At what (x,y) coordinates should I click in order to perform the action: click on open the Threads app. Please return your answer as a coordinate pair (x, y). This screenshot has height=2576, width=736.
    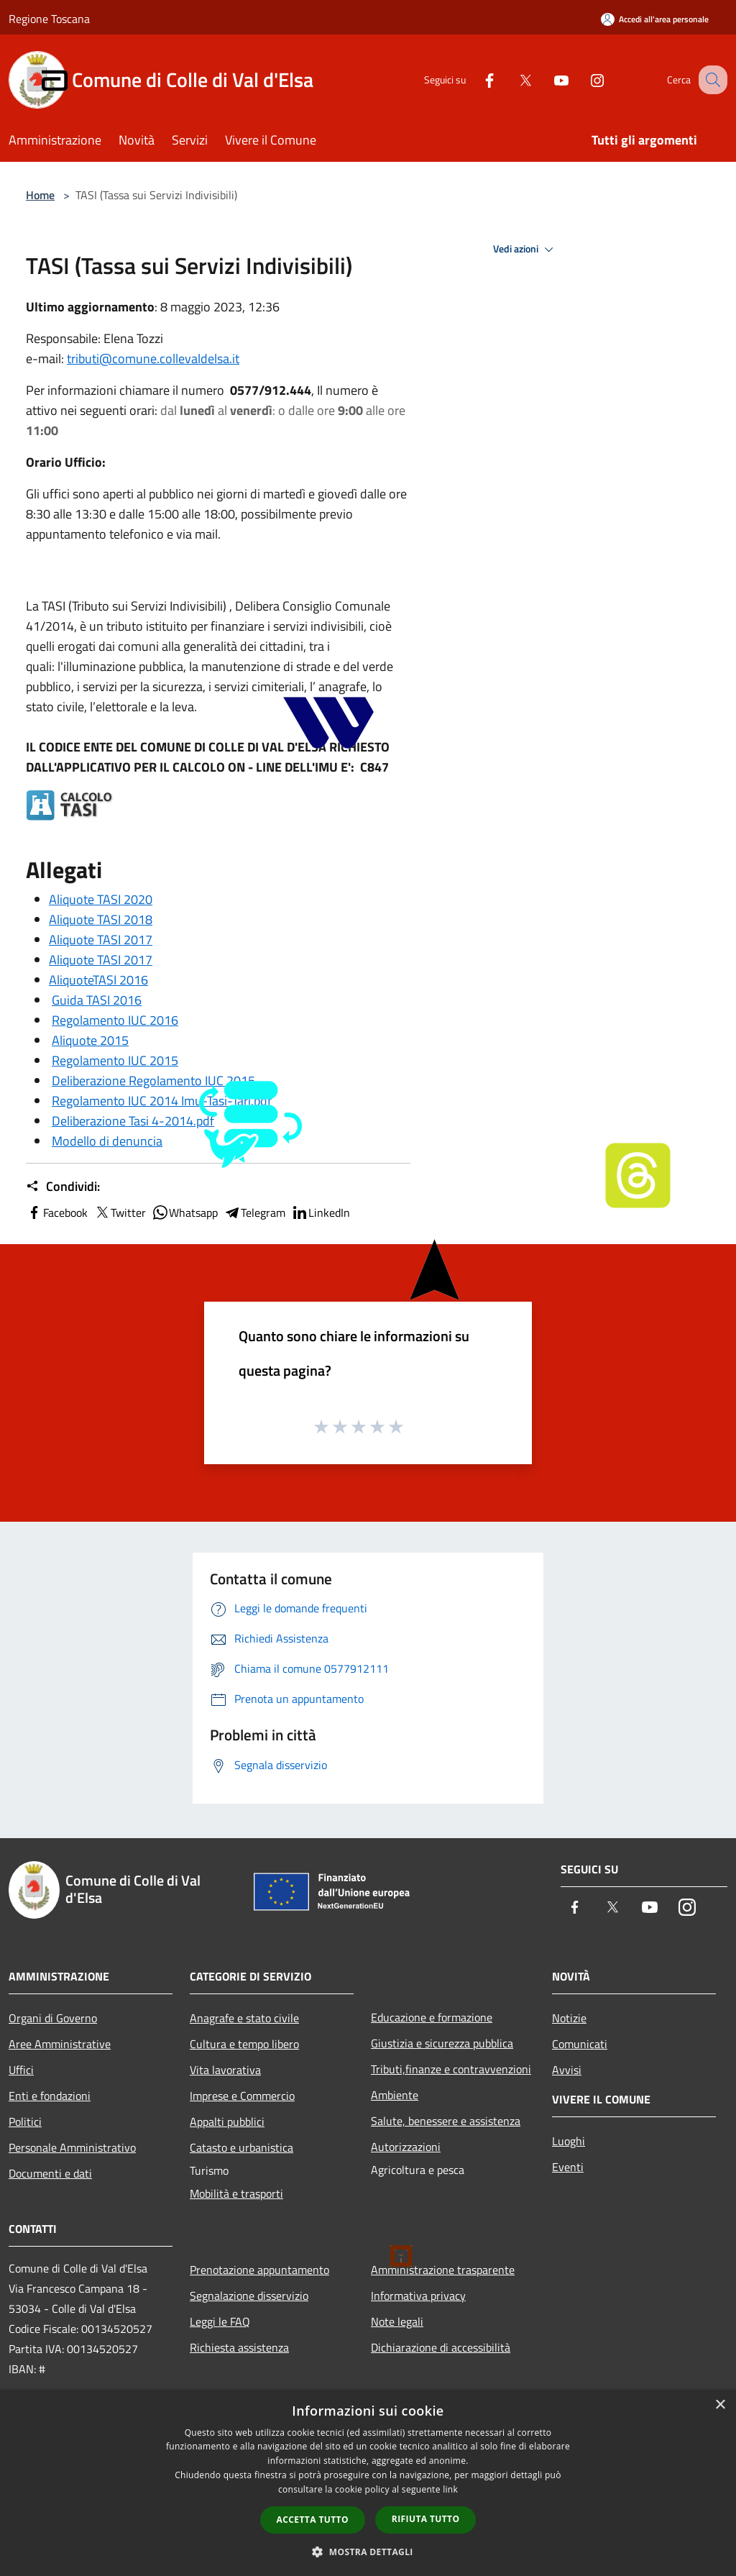
    Looking at the image, I should click on (638, 1175).